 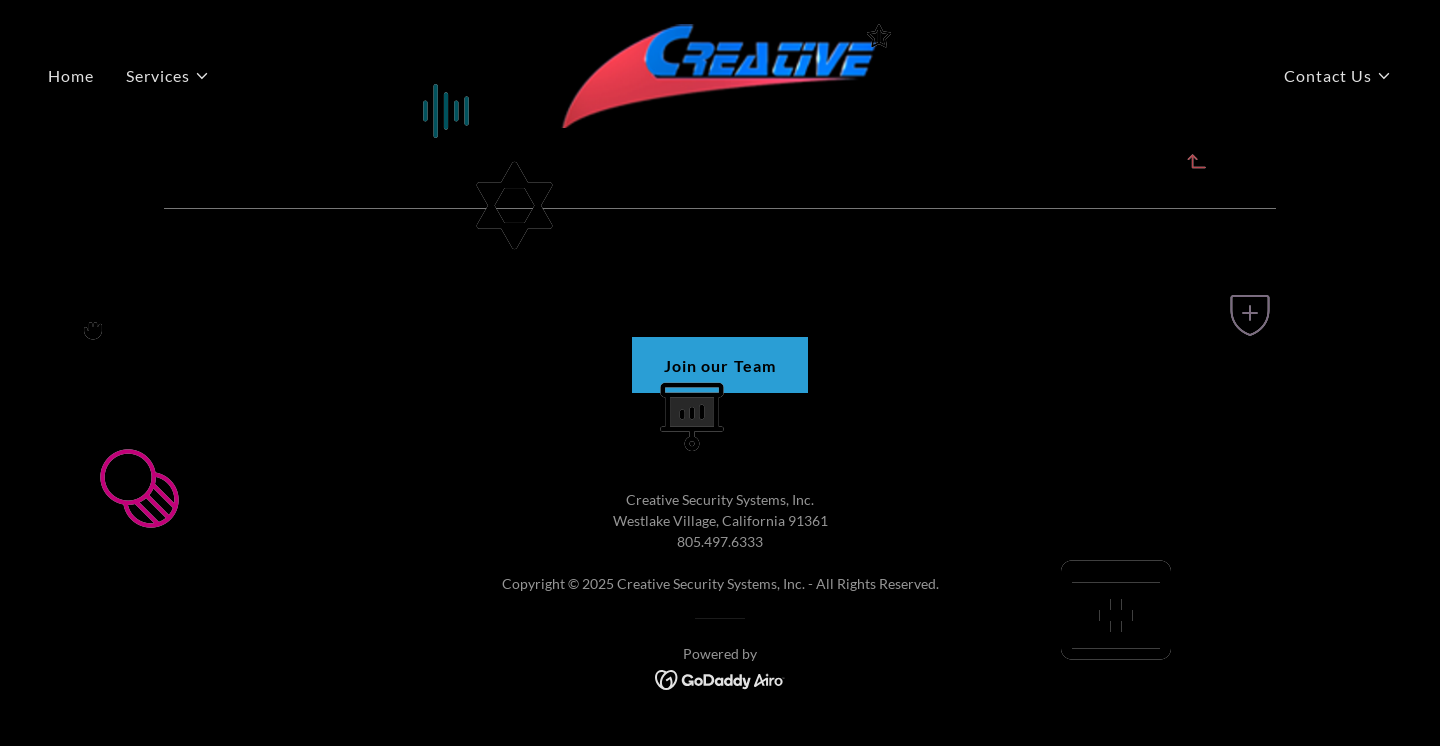 What do you see at coordinates (514, 205) in the screenshot?
I see `indicates jewish or hebrew content` at bounding box center [514, 205].